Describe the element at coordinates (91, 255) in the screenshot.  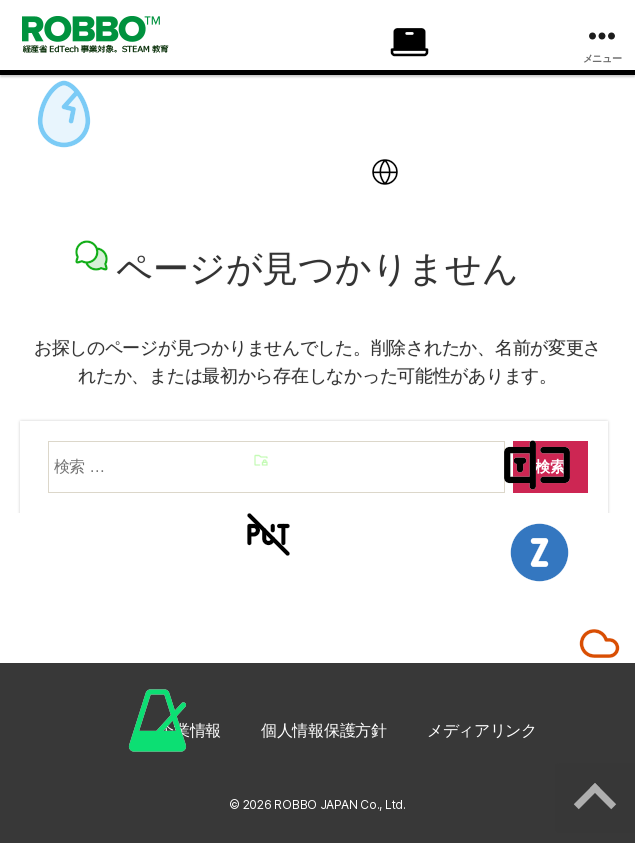
I see `open chat or messaging` at that location.